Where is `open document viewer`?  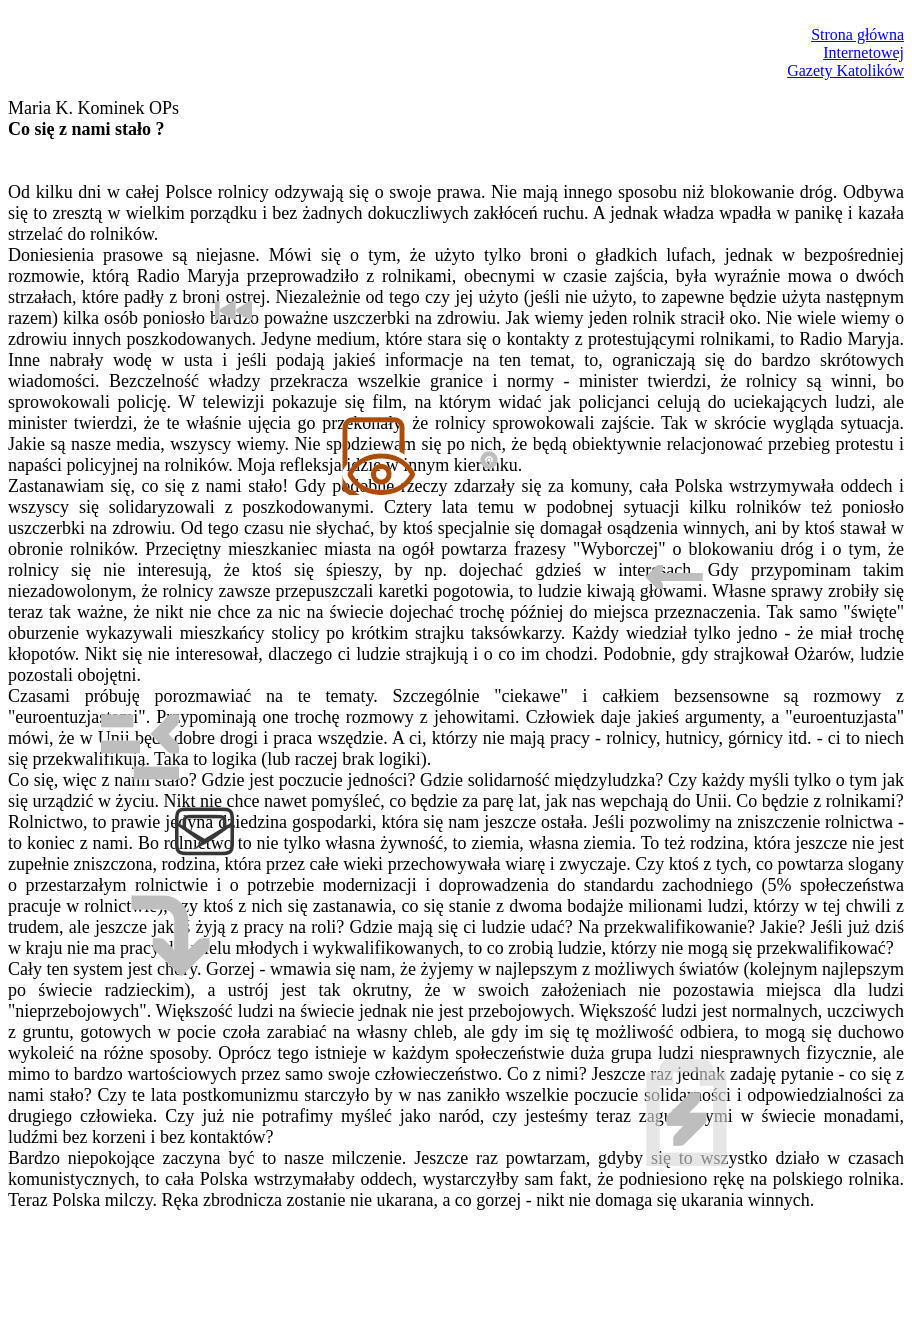 open document viewer is located at coordinates (373, 453).